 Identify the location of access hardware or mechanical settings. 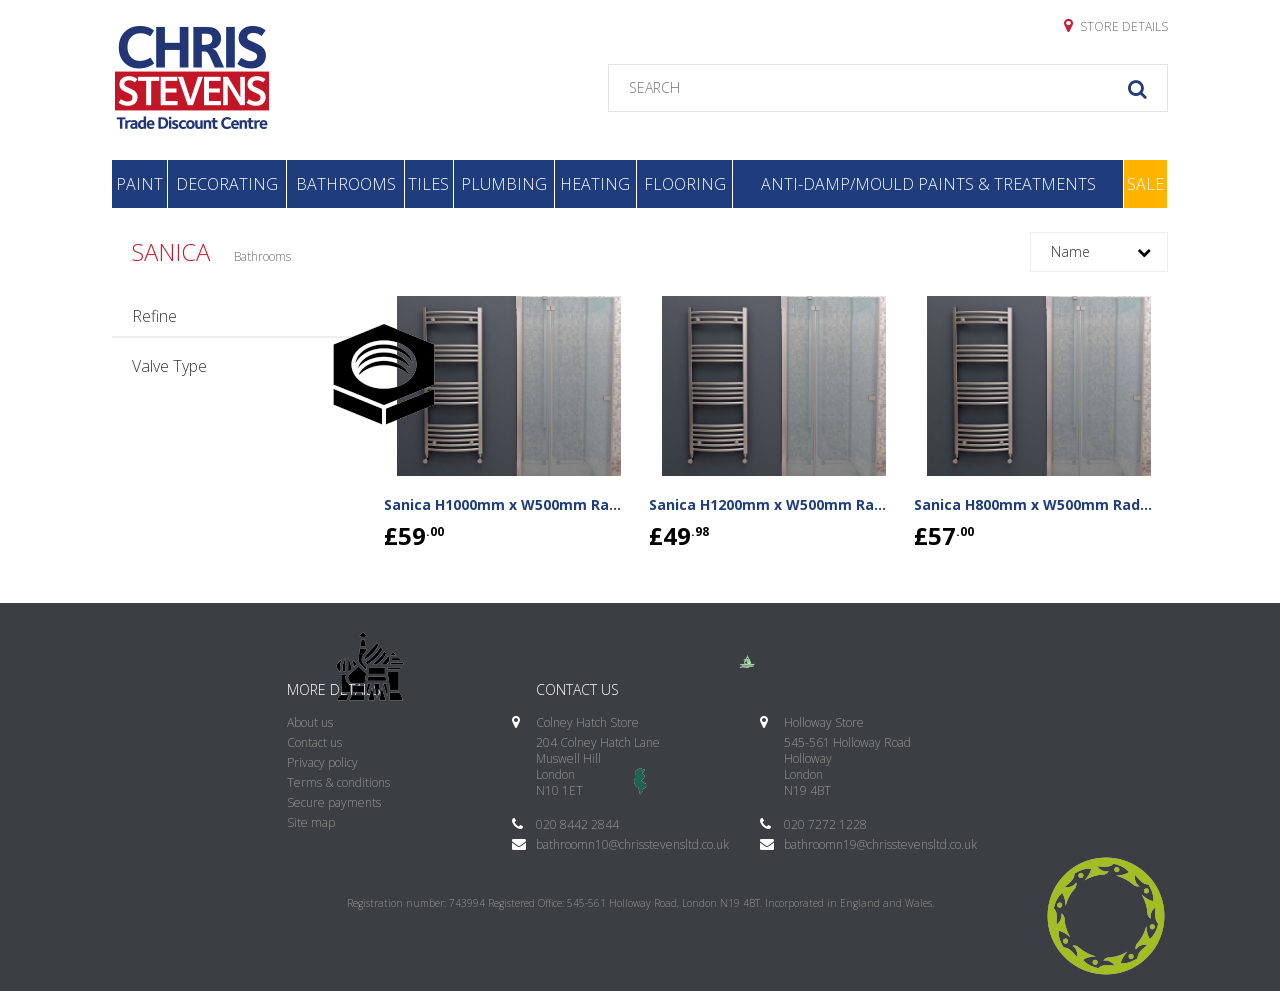
(384, 374).